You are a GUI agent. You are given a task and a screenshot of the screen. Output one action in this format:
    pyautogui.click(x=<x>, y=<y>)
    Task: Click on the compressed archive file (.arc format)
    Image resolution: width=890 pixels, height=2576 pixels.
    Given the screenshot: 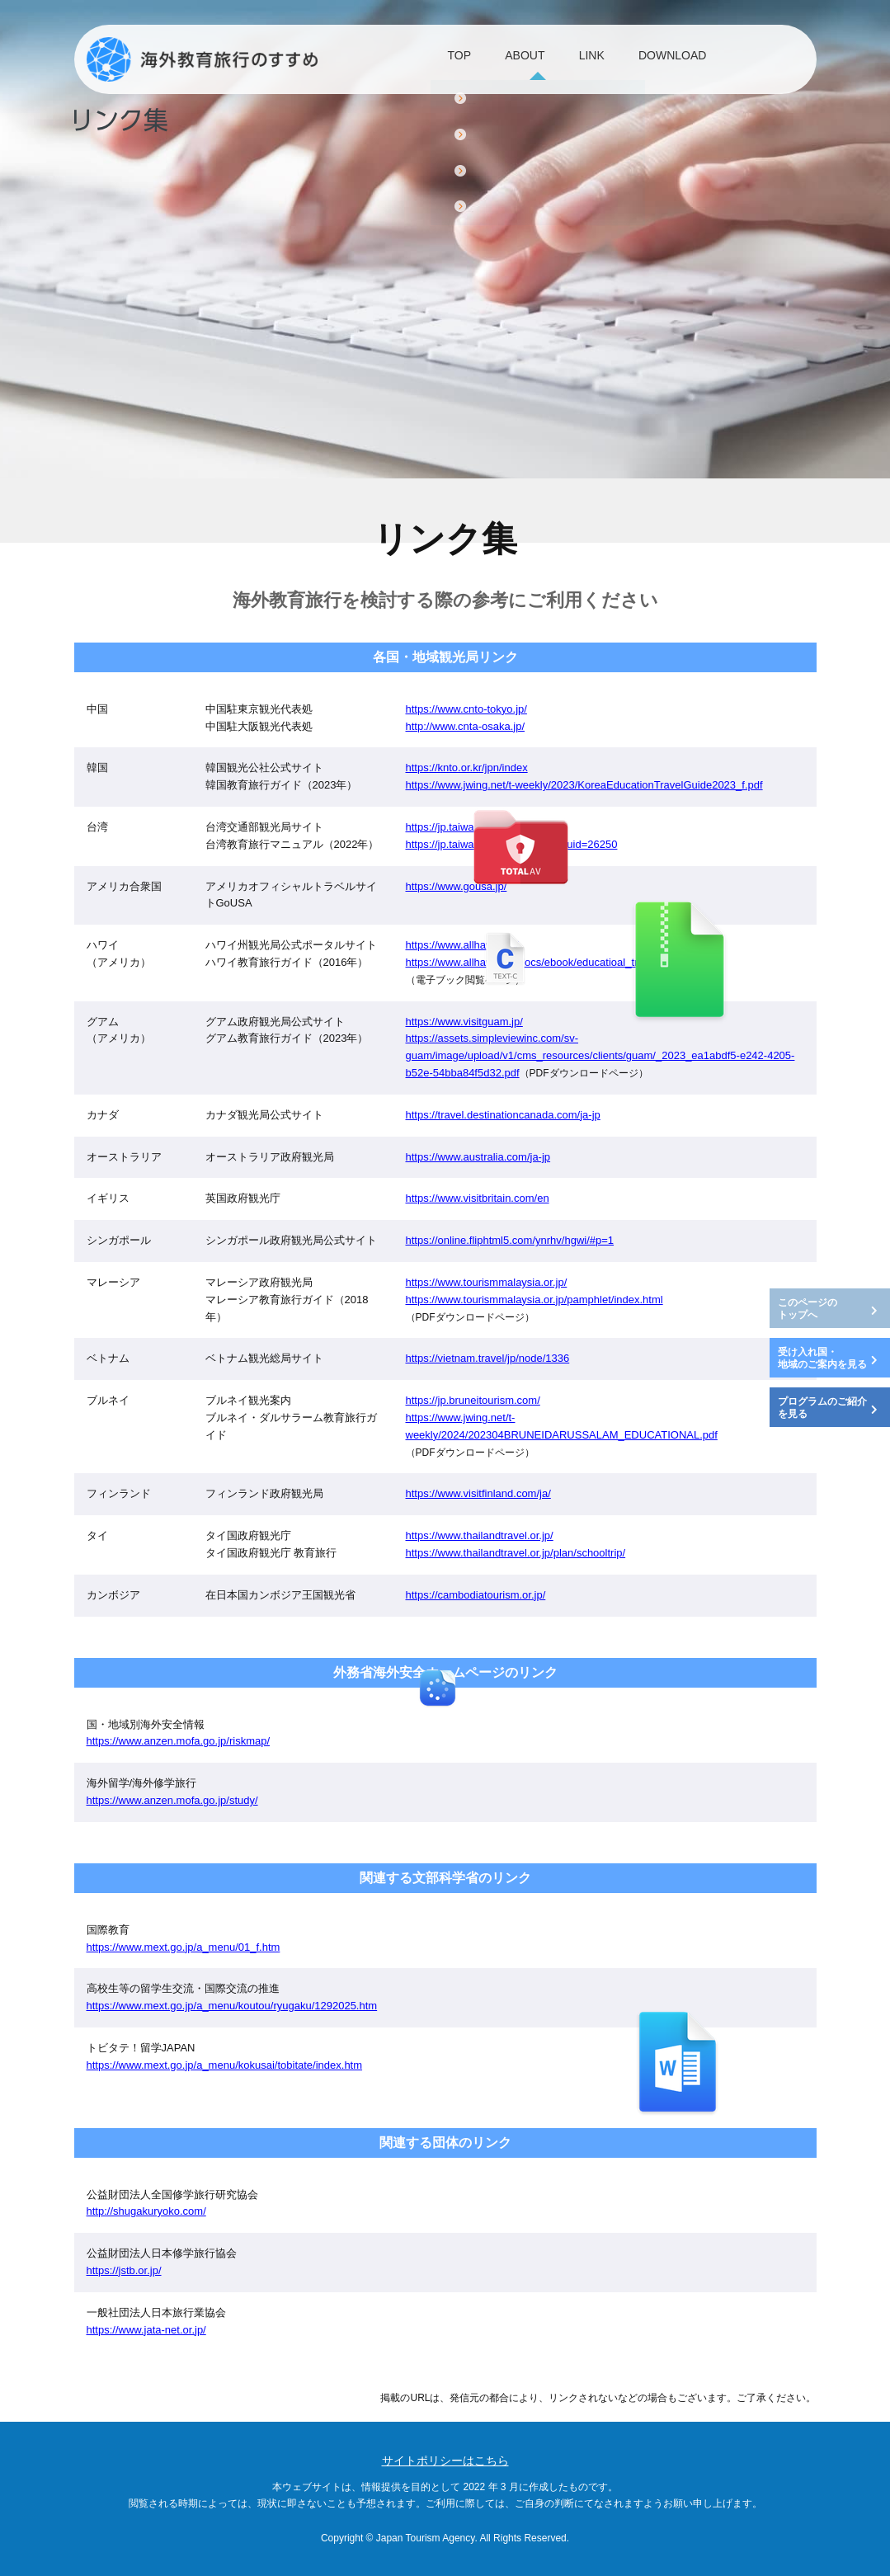 What is the action you would take?
    pyautogui.click(x=680, y=962)
    